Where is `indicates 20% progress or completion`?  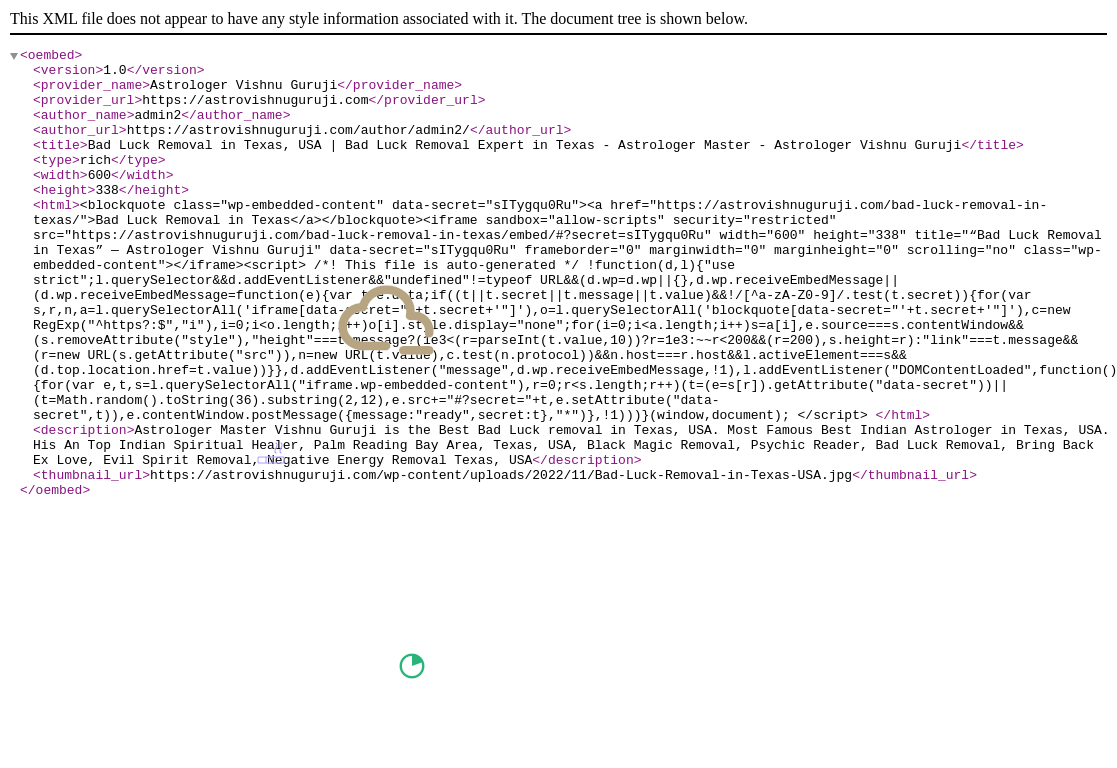
indicates 20% progress or completion is located at coordinates (412, 666).